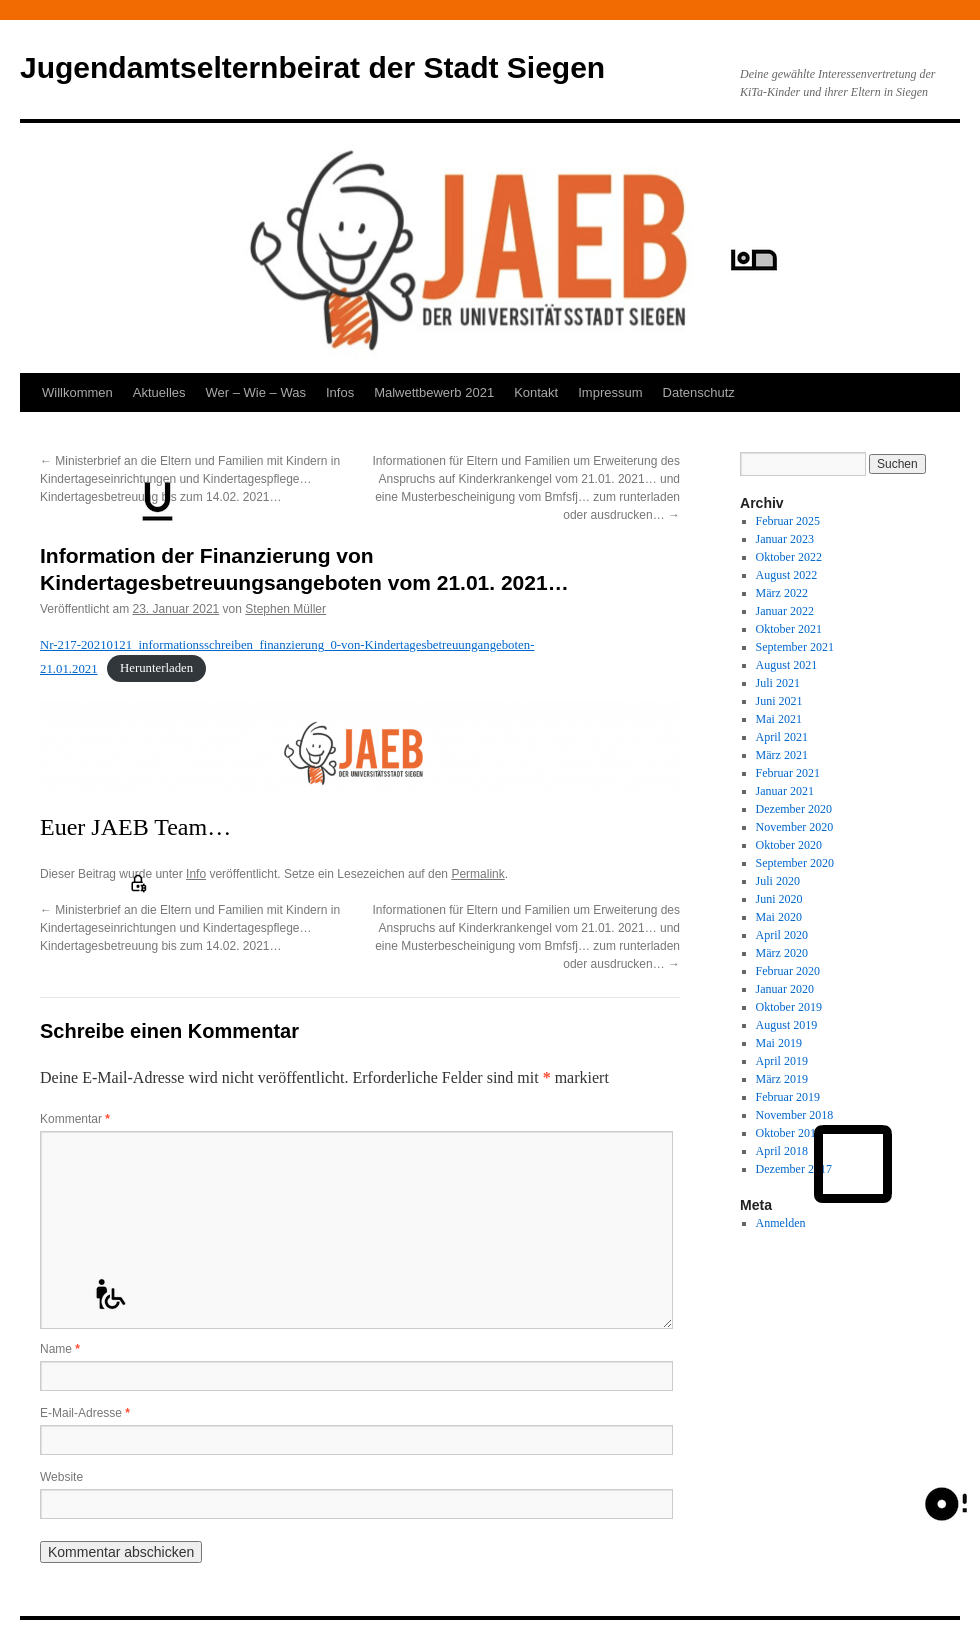 This screenshot has width=980, height=1625. Describe the element at coordinates (157, 501) in the screenshot. I see `apply underline formatting to selected text` at that location.